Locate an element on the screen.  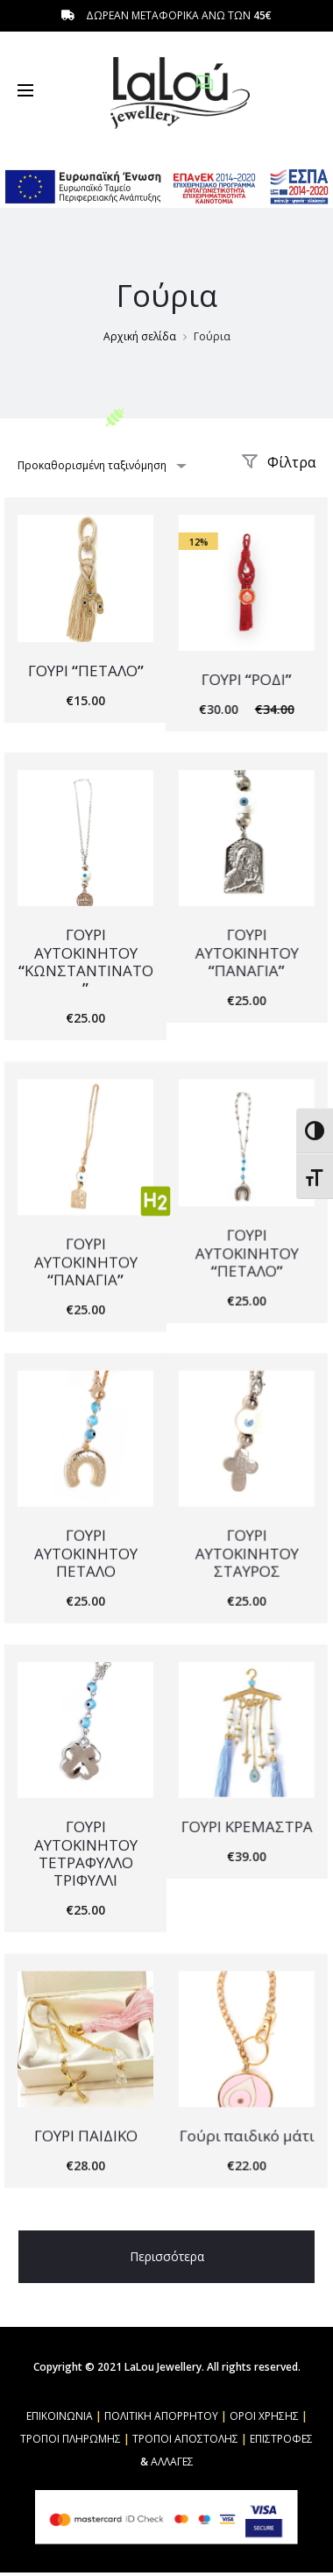
format text as heading level 2 is located at coordinates (155, 1201).